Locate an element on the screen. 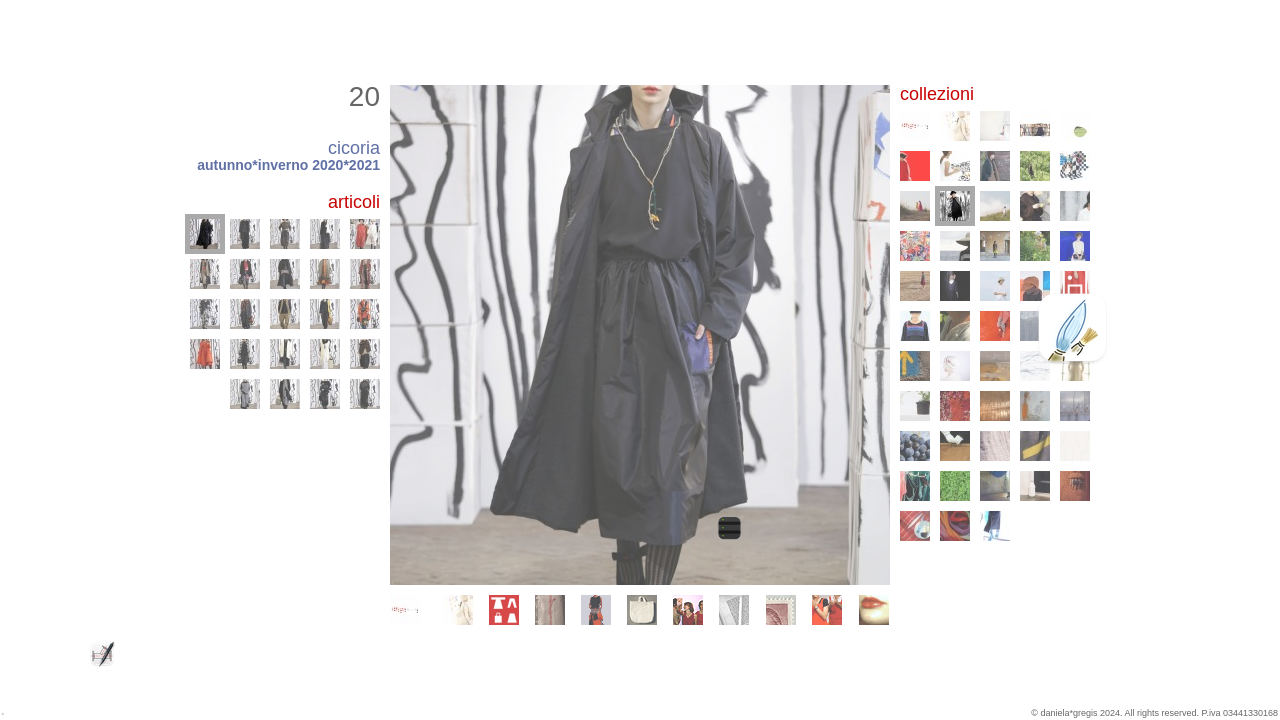 This screenshot has width=1280, height=720. open QCAD drafting application is located at coordinates (102, 654).